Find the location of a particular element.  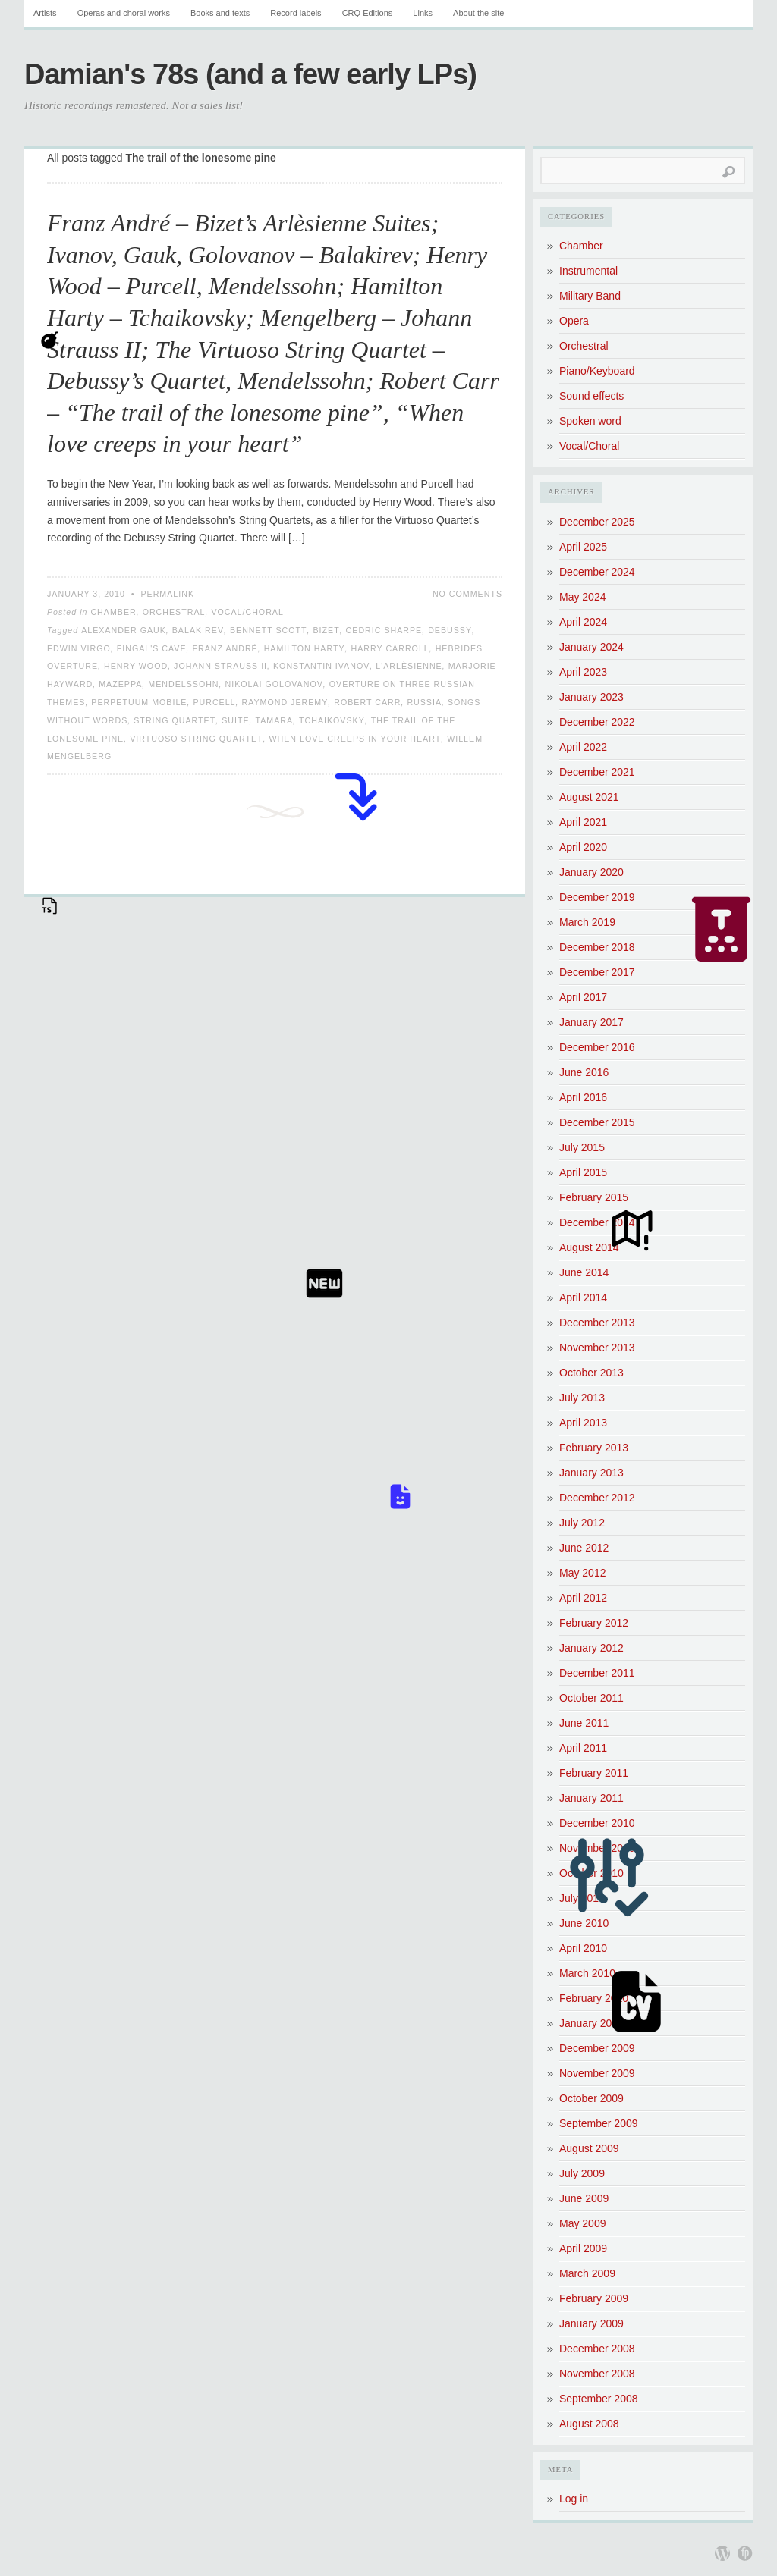

navigate to nested or sub-level content is located at coordinates (357, 799).